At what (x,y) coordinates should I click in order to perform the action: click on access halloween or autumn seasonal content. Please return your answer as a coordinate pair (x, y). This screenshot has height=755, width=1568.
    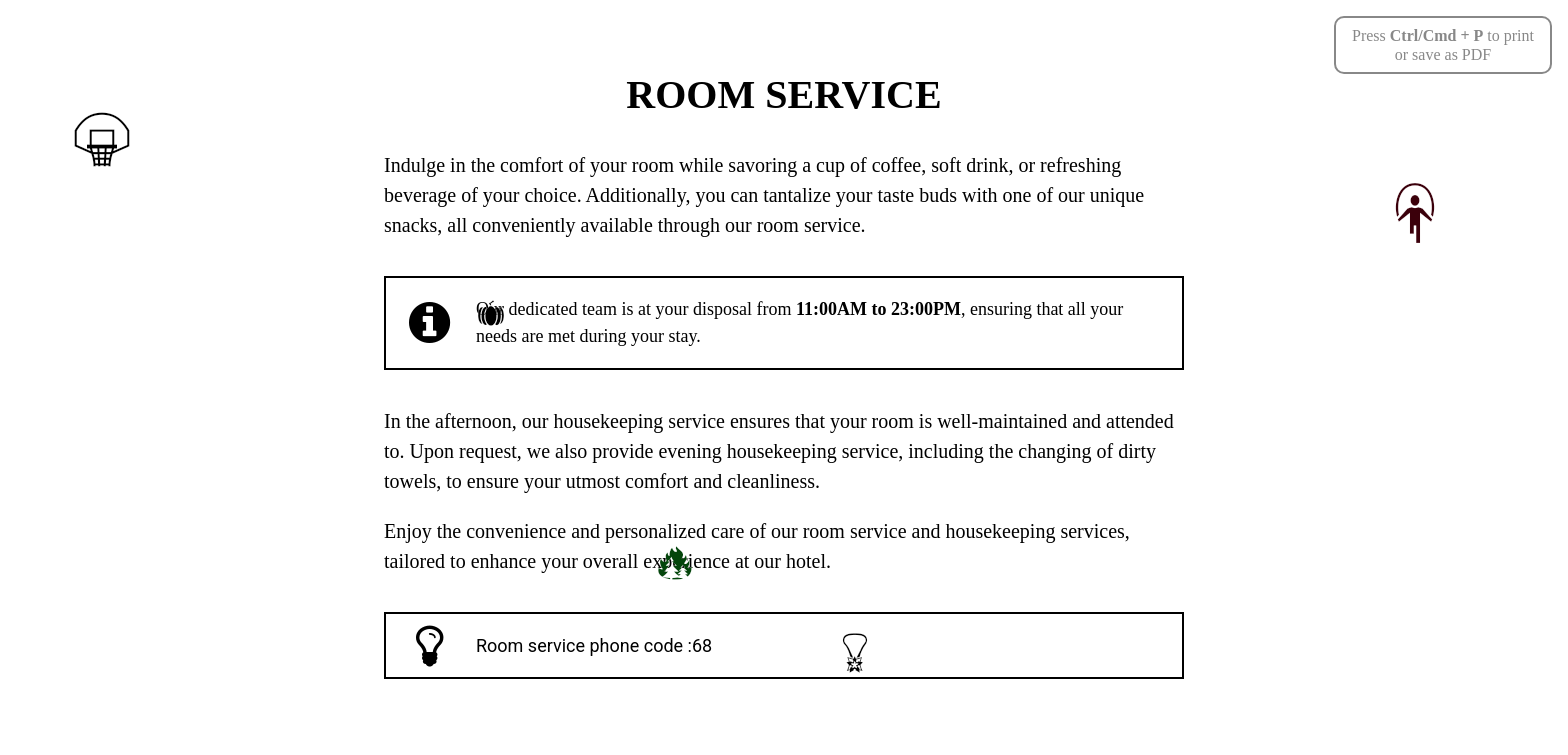
    Looking at the image, I should click on (491, 313).